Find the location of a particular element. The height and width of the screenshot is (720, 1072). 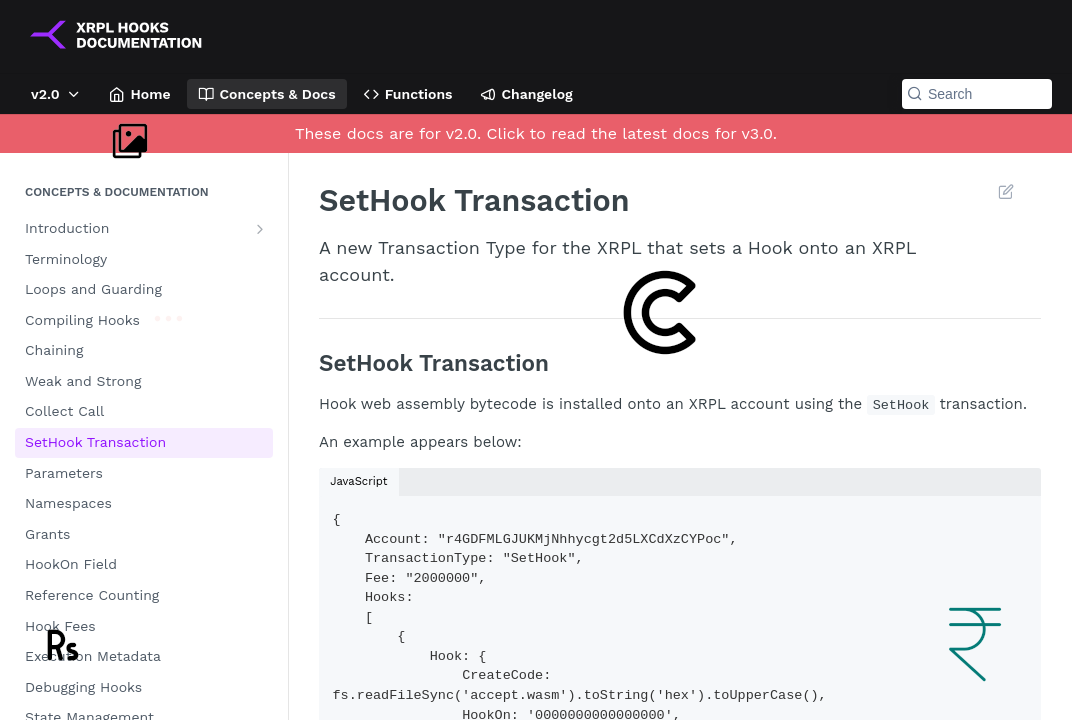

indicates Indian rupee currency is located at coordinates (63, 645).